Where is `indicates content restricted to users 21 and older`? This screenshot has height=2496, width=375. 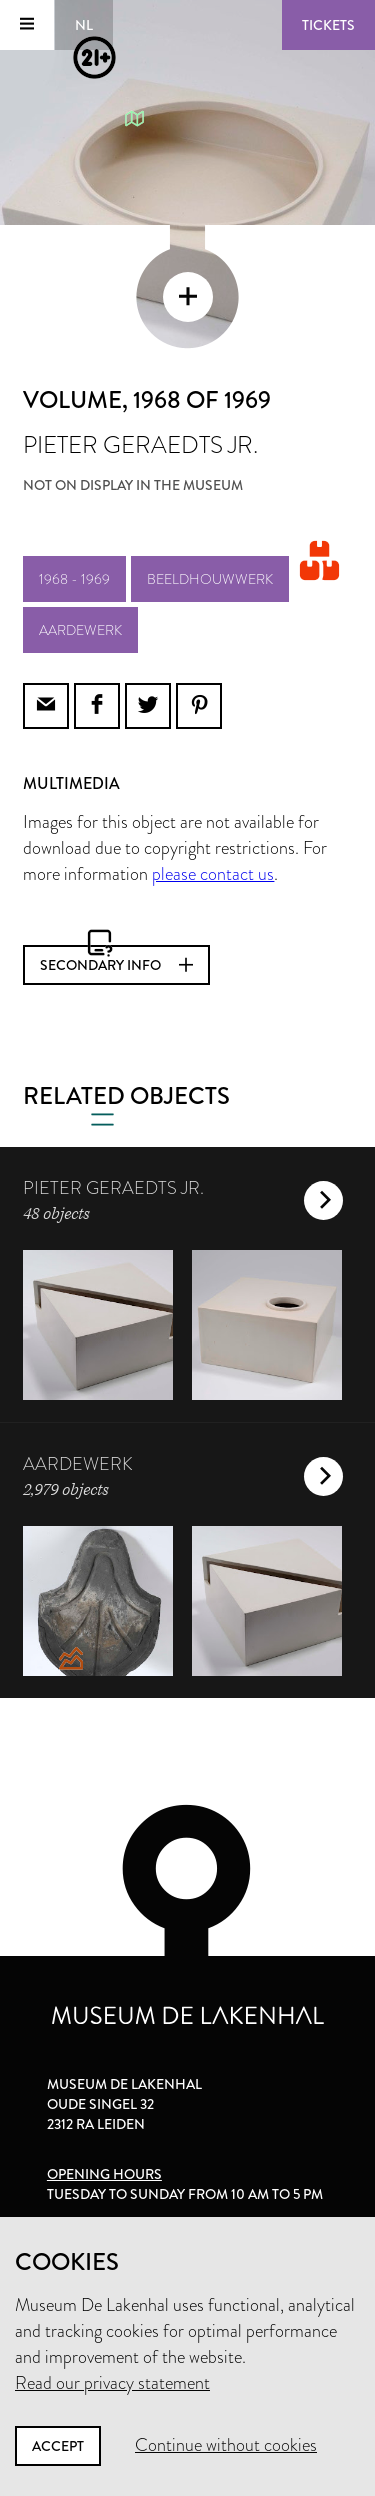
indicates content restricted to users 21 and older is located at coordinates (94, 57).